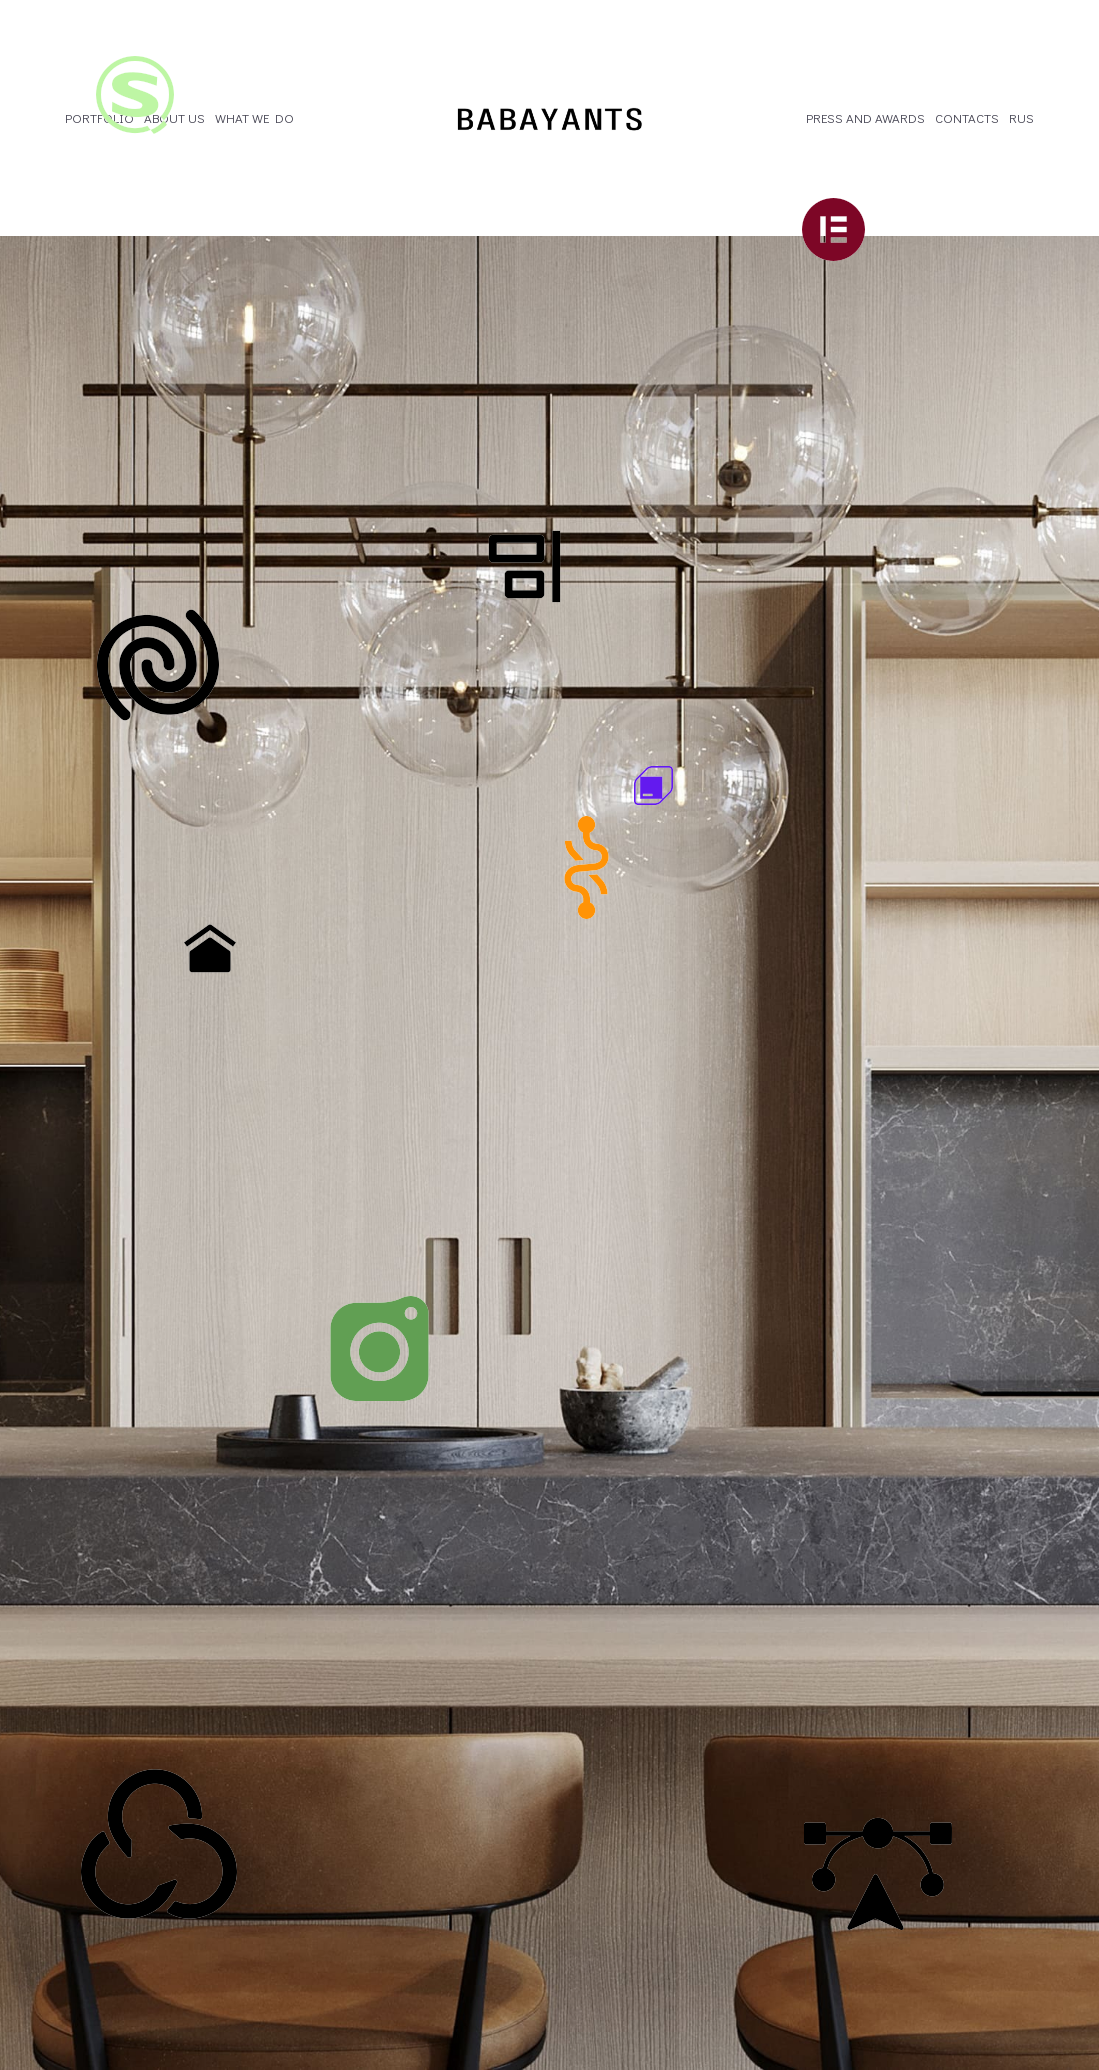 Image resolution: width=1099 pixels, height=2070 pixels. What do you see at coordinates (135, 95) in the screenshot?
I see `open sogou search engine` at bounding box center [135, 95].